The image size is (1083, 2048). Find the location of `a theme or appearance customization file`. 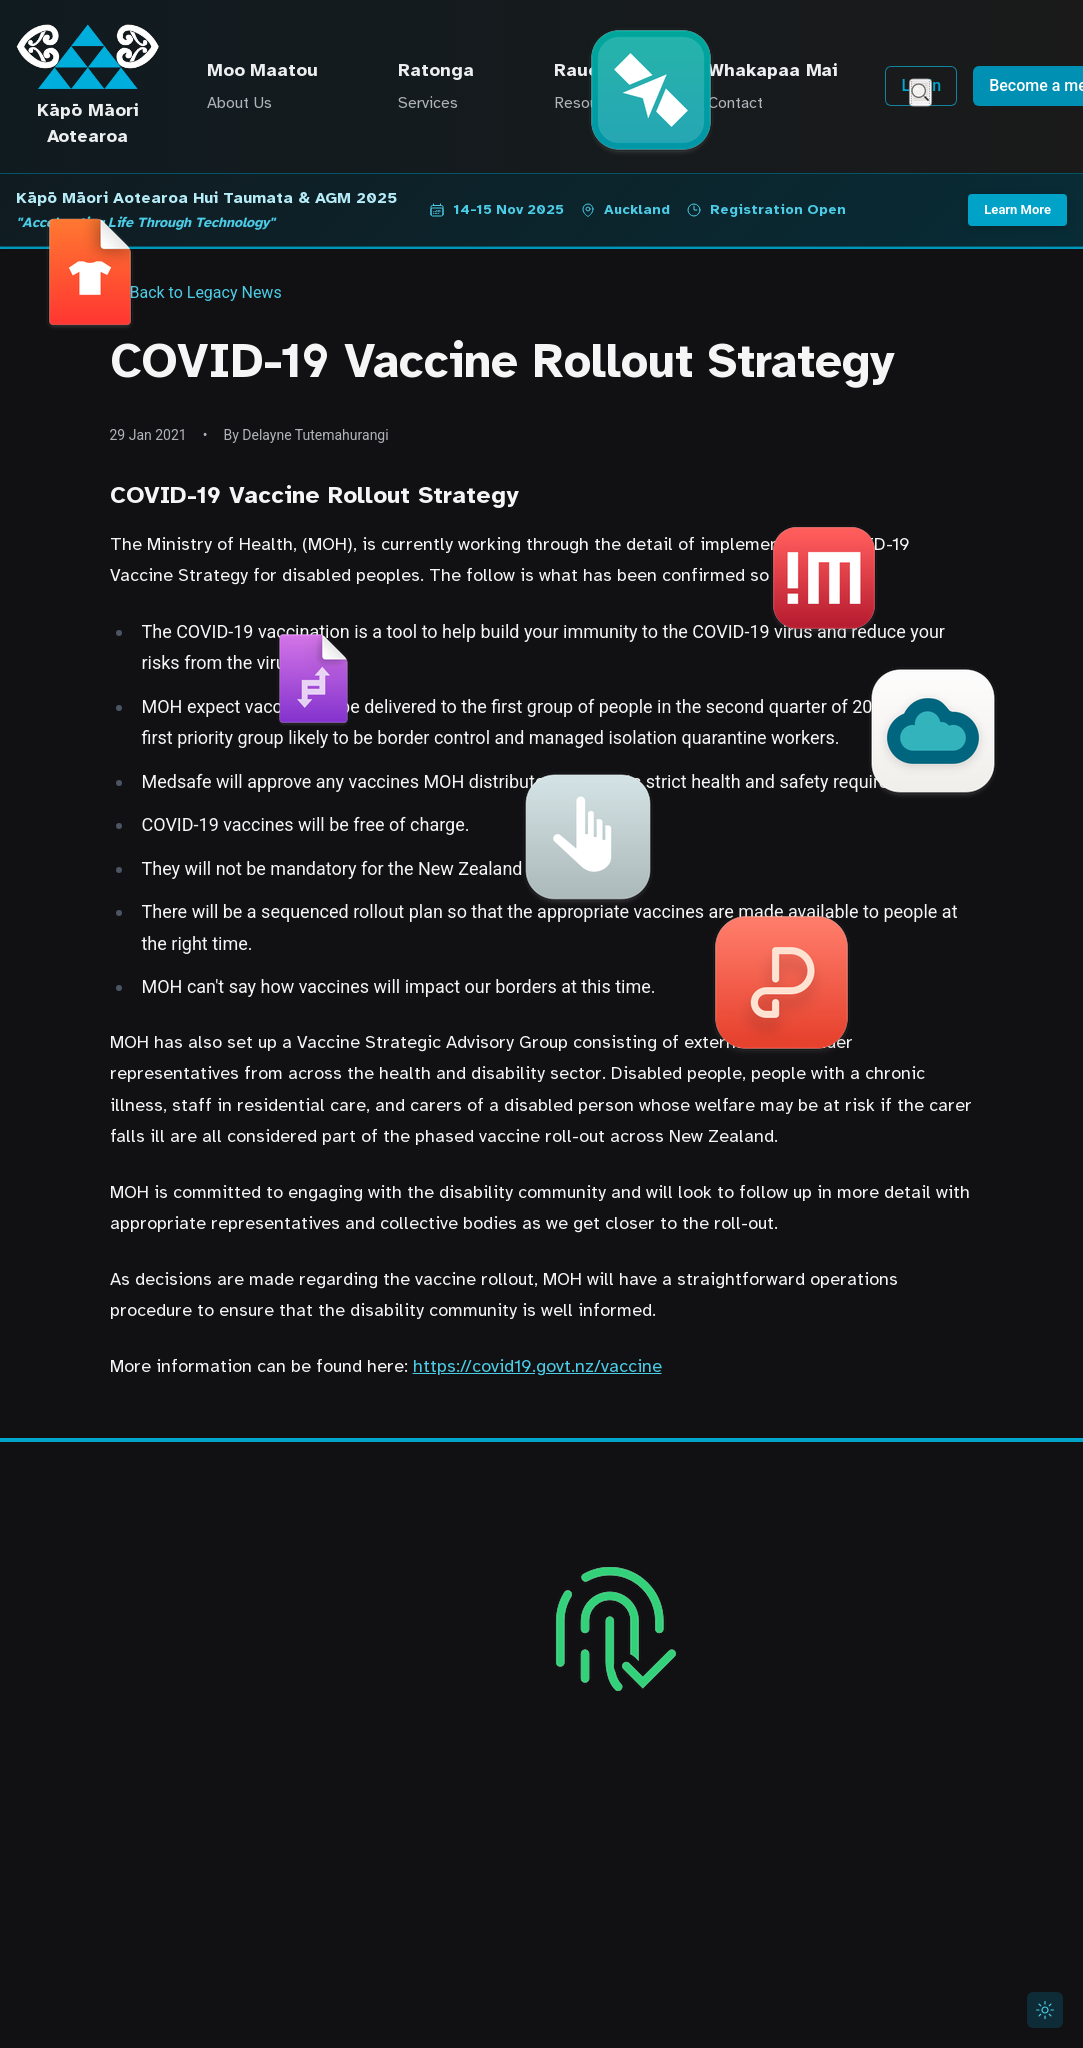

a theme or appearance customization file is located at coordinates (90, 274).